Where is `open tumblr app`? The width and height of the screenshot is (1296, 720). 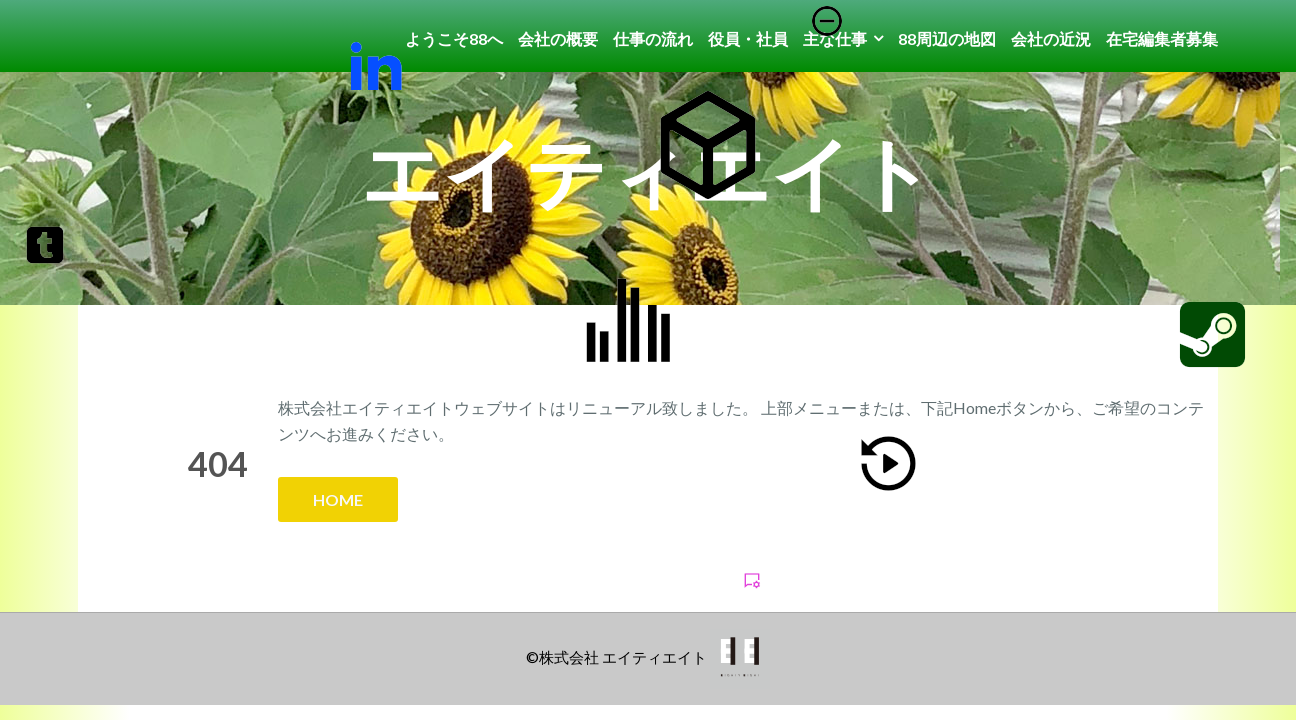 open tumblr app is located at coordinates (45, 245).